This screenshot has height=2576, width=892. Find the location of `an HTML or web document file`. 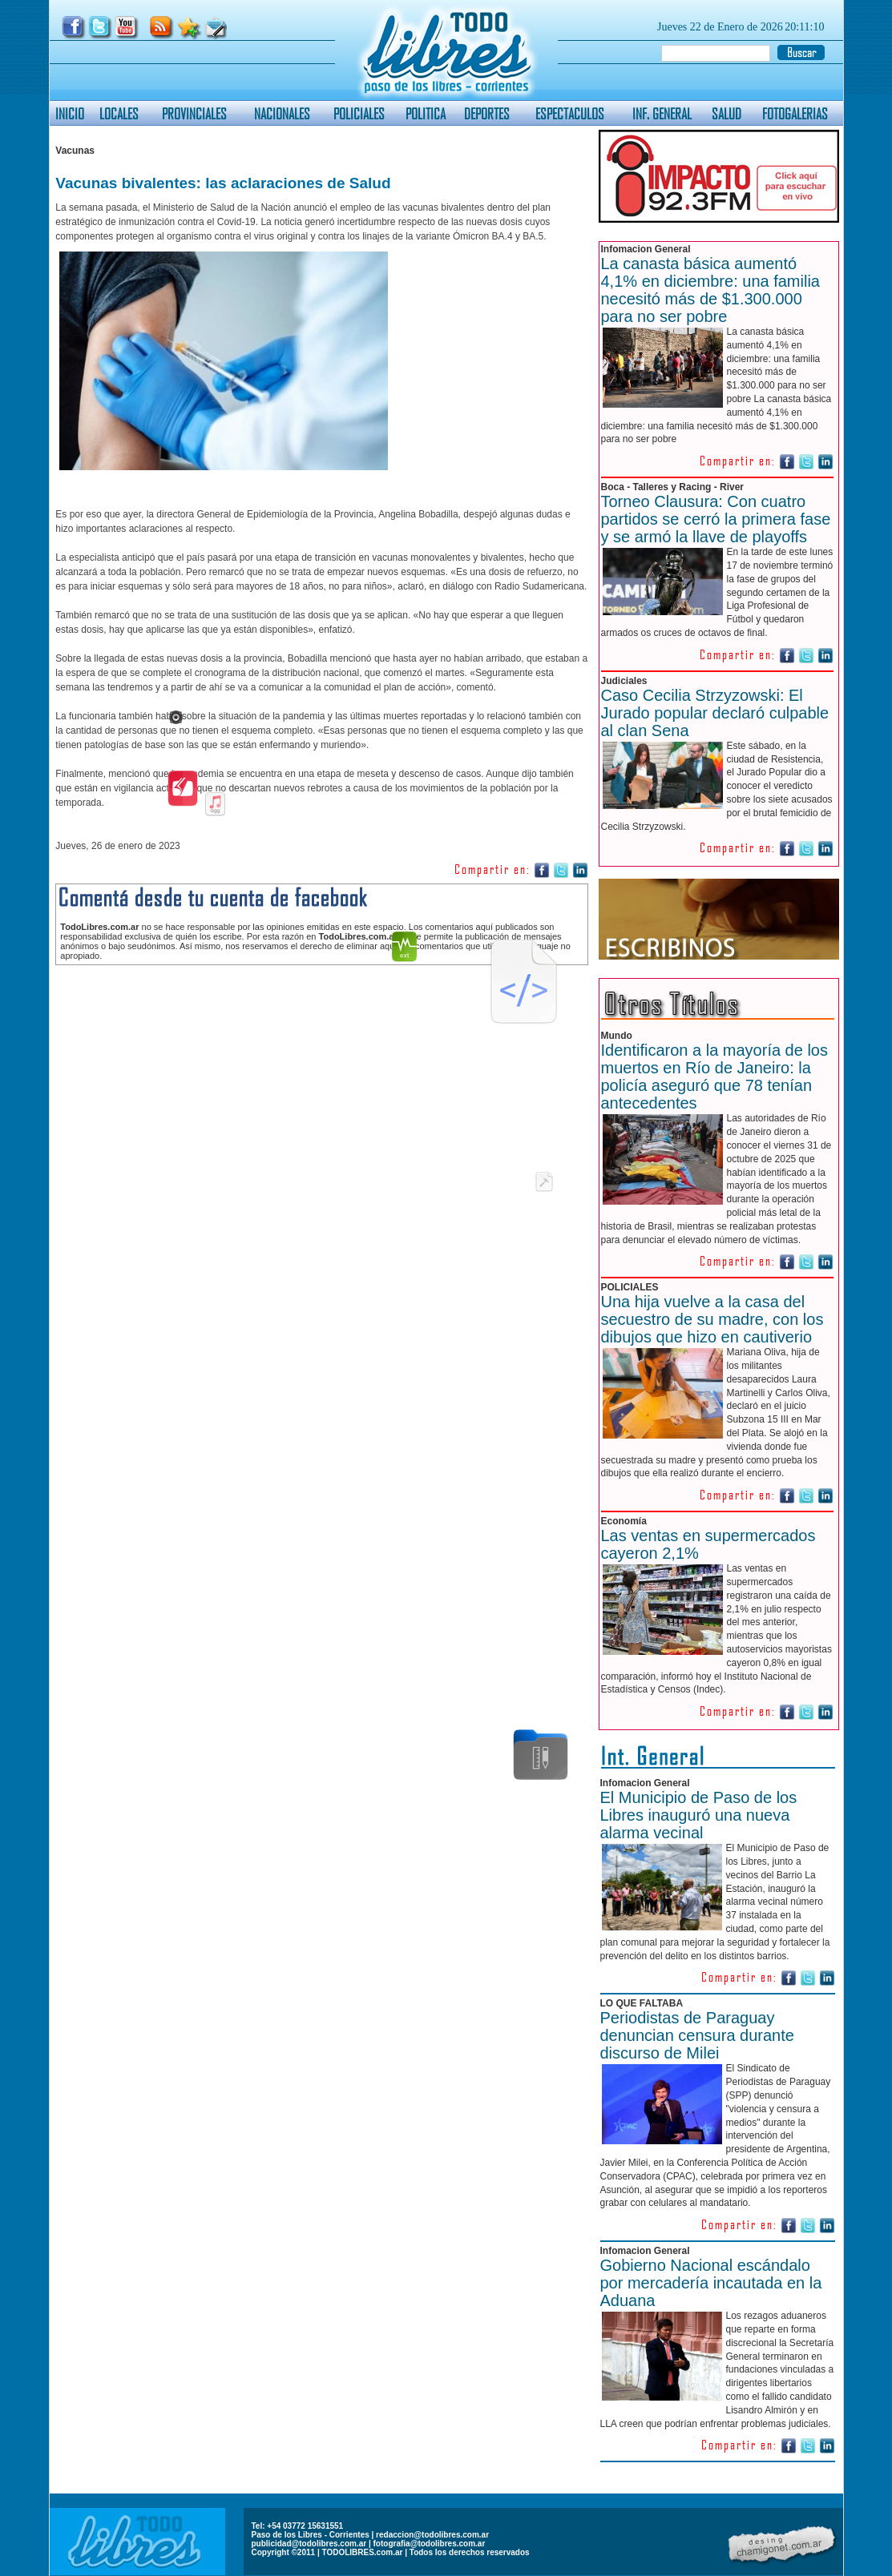

an HTML or web document file is located at coordinates (523, 981).